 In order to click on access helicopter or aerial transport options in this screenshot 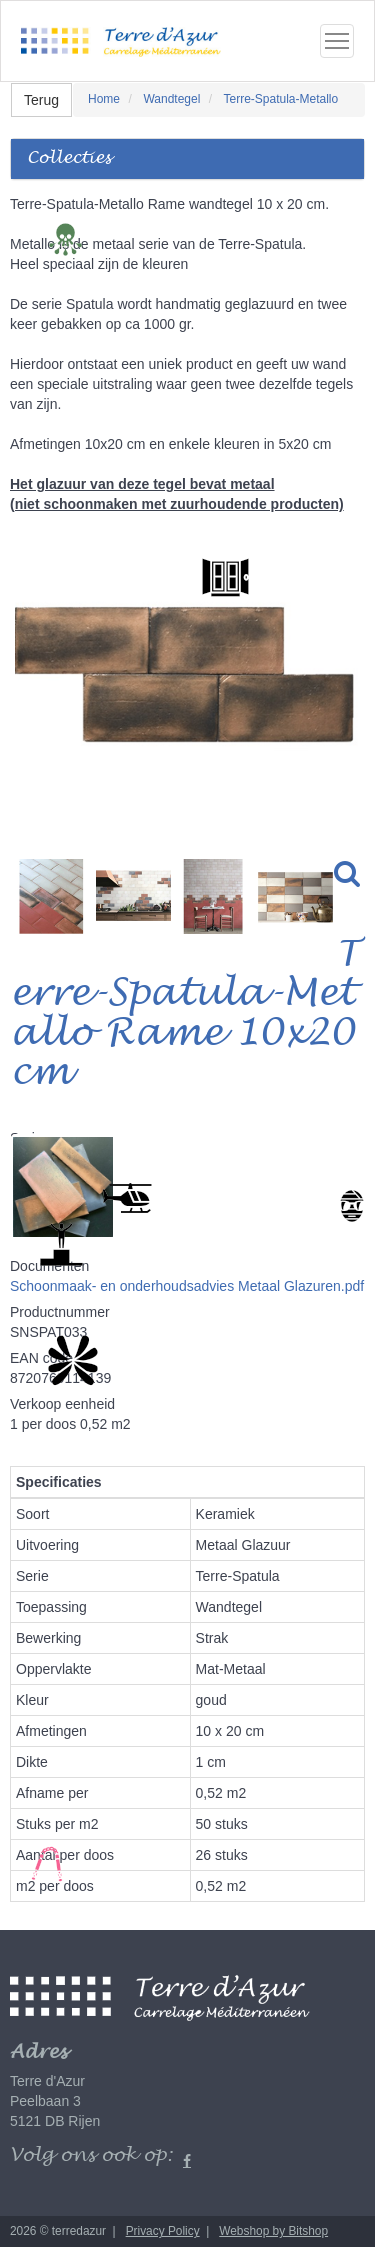, I will do `click(127, 1198)`.